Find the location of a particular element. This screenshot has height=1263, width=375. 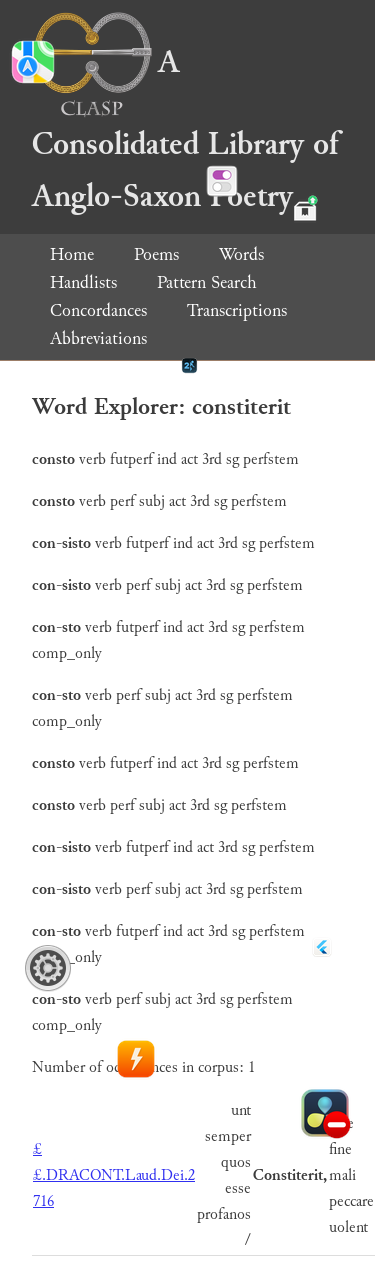

open system settings is located at coordinates (48, 968).